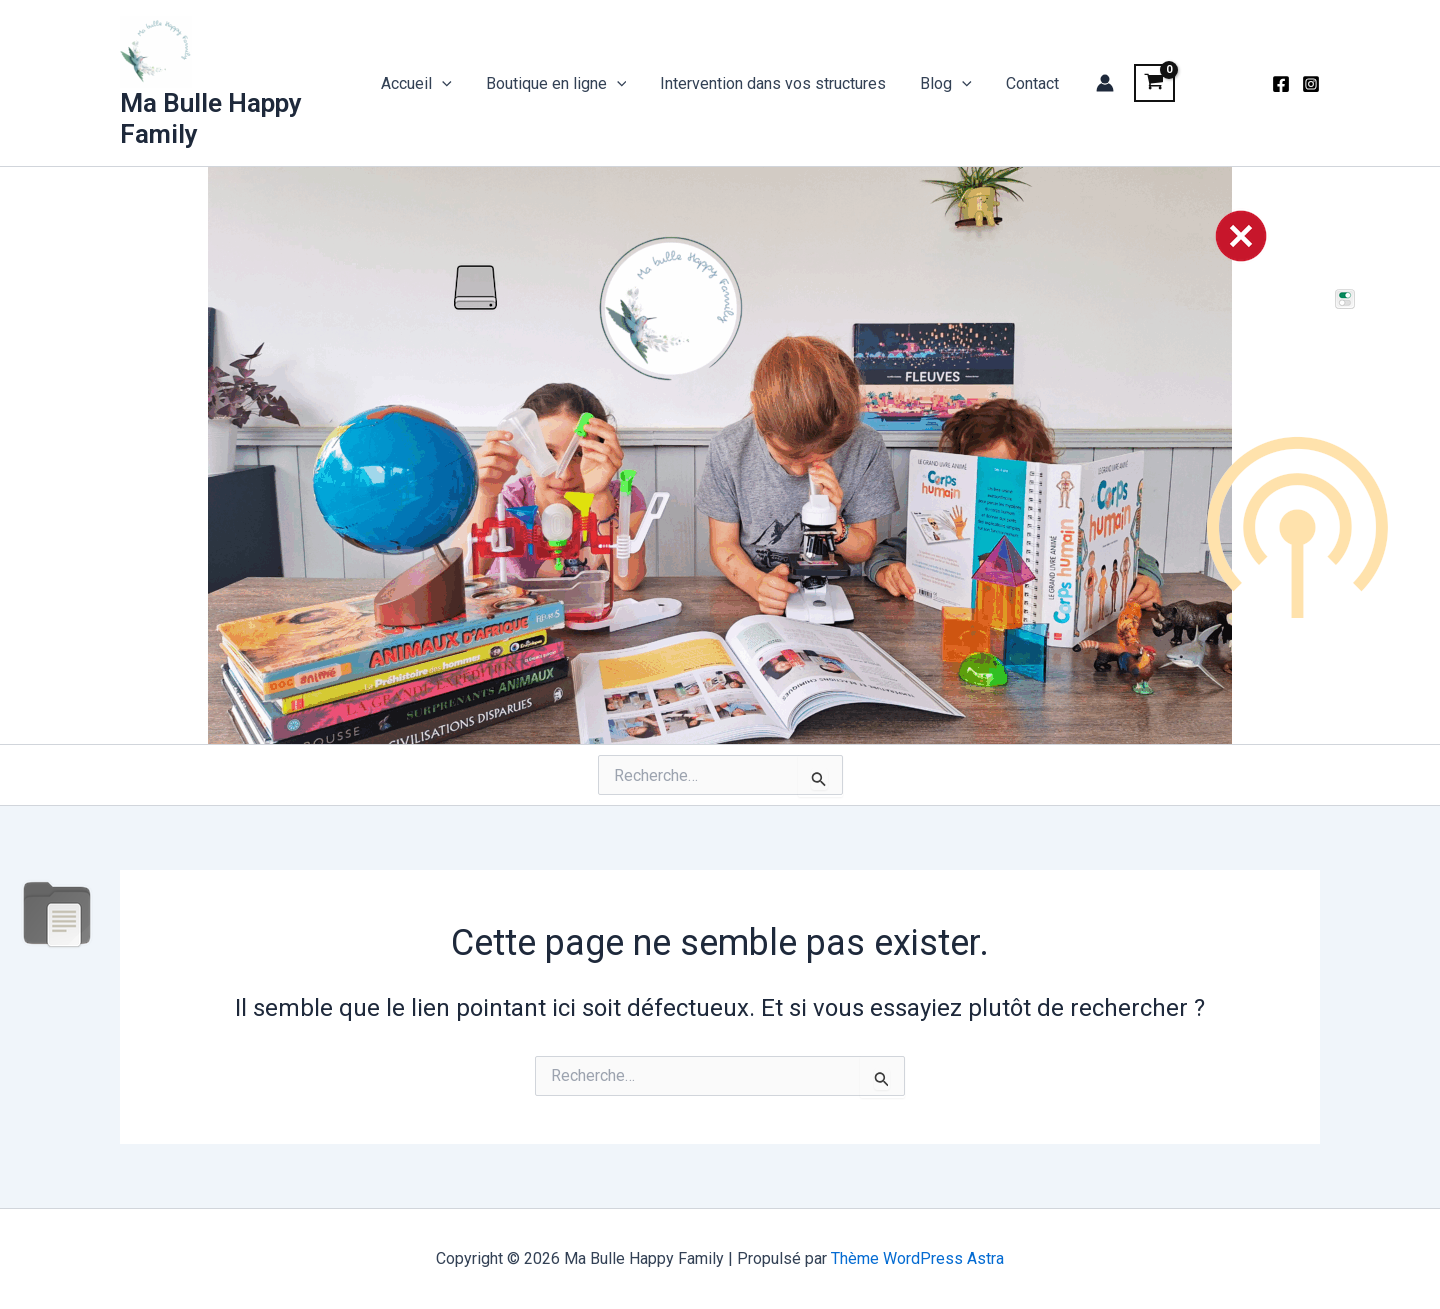 The width and height of the screenshot is (1440, 1309). Describe the element at coordinates (57, 913) in the screenshot. I see `open a file or document` at that location.